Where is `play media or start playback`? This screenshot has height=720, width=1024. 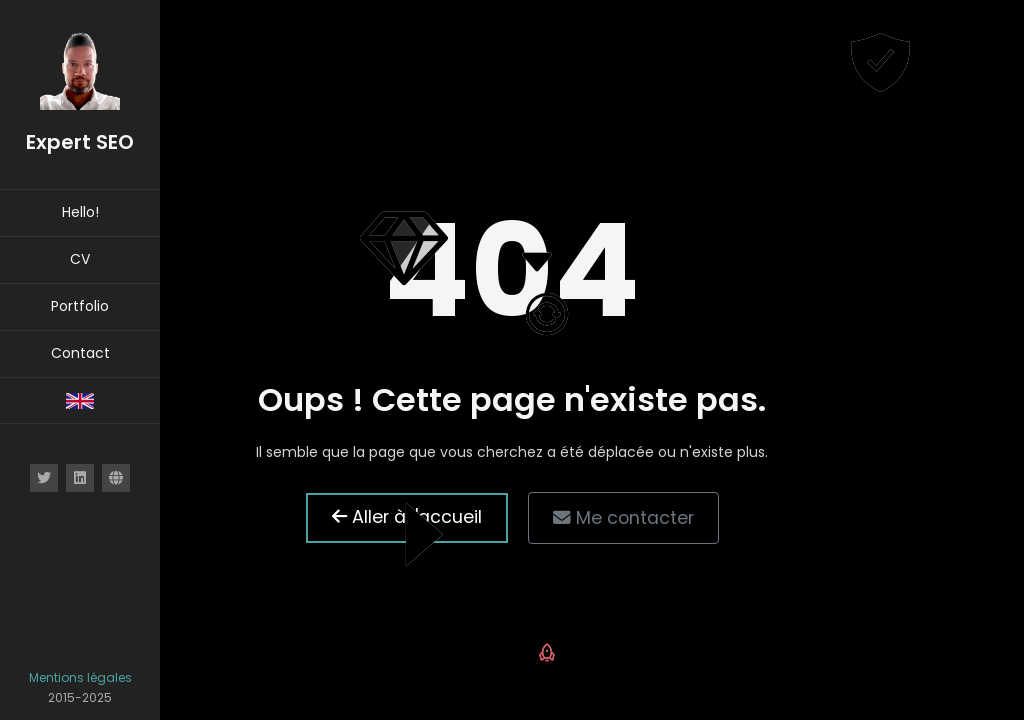 play media or start playback is located at coordinates (424, 534).